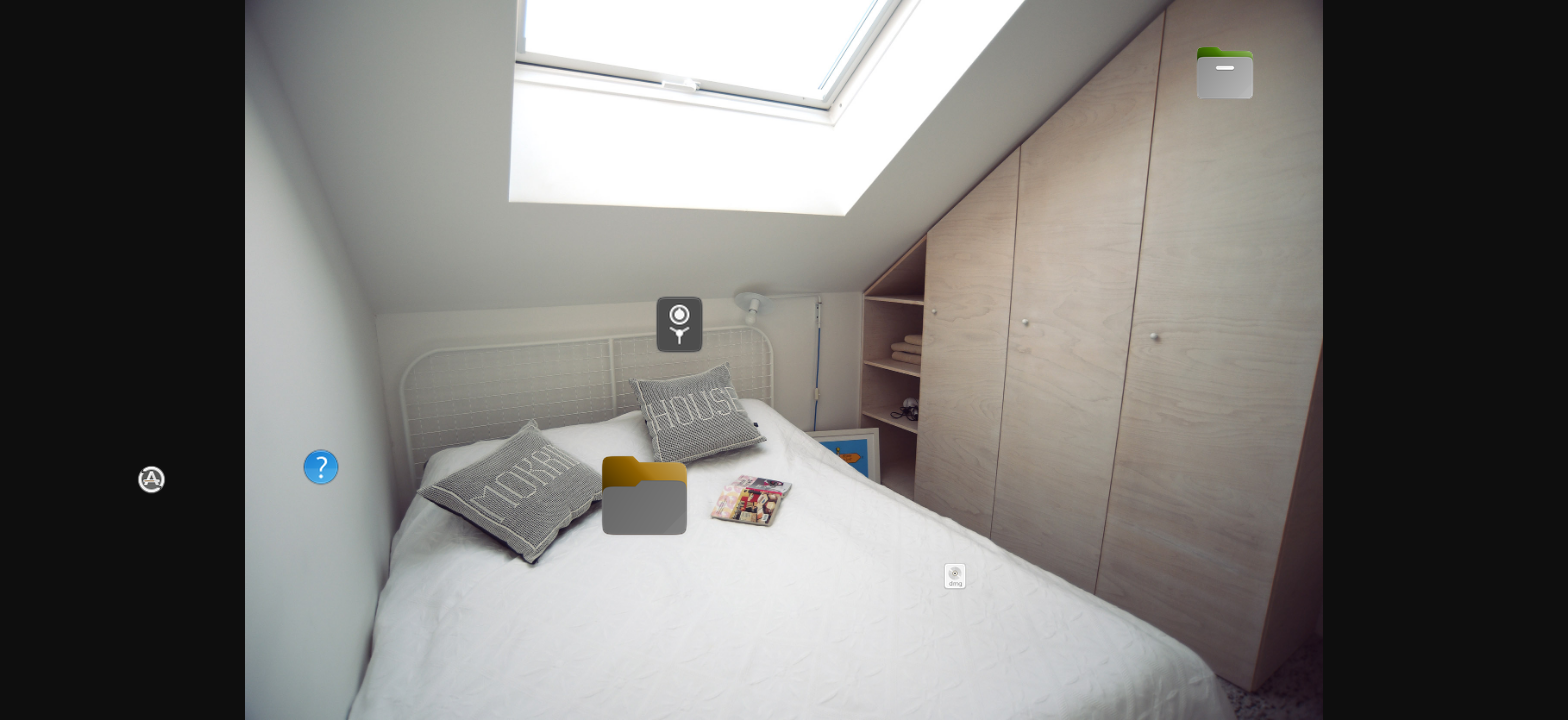 The height and width of the screenshot is (720, 1568). I want to click on open help documentation, so click(321, 467).